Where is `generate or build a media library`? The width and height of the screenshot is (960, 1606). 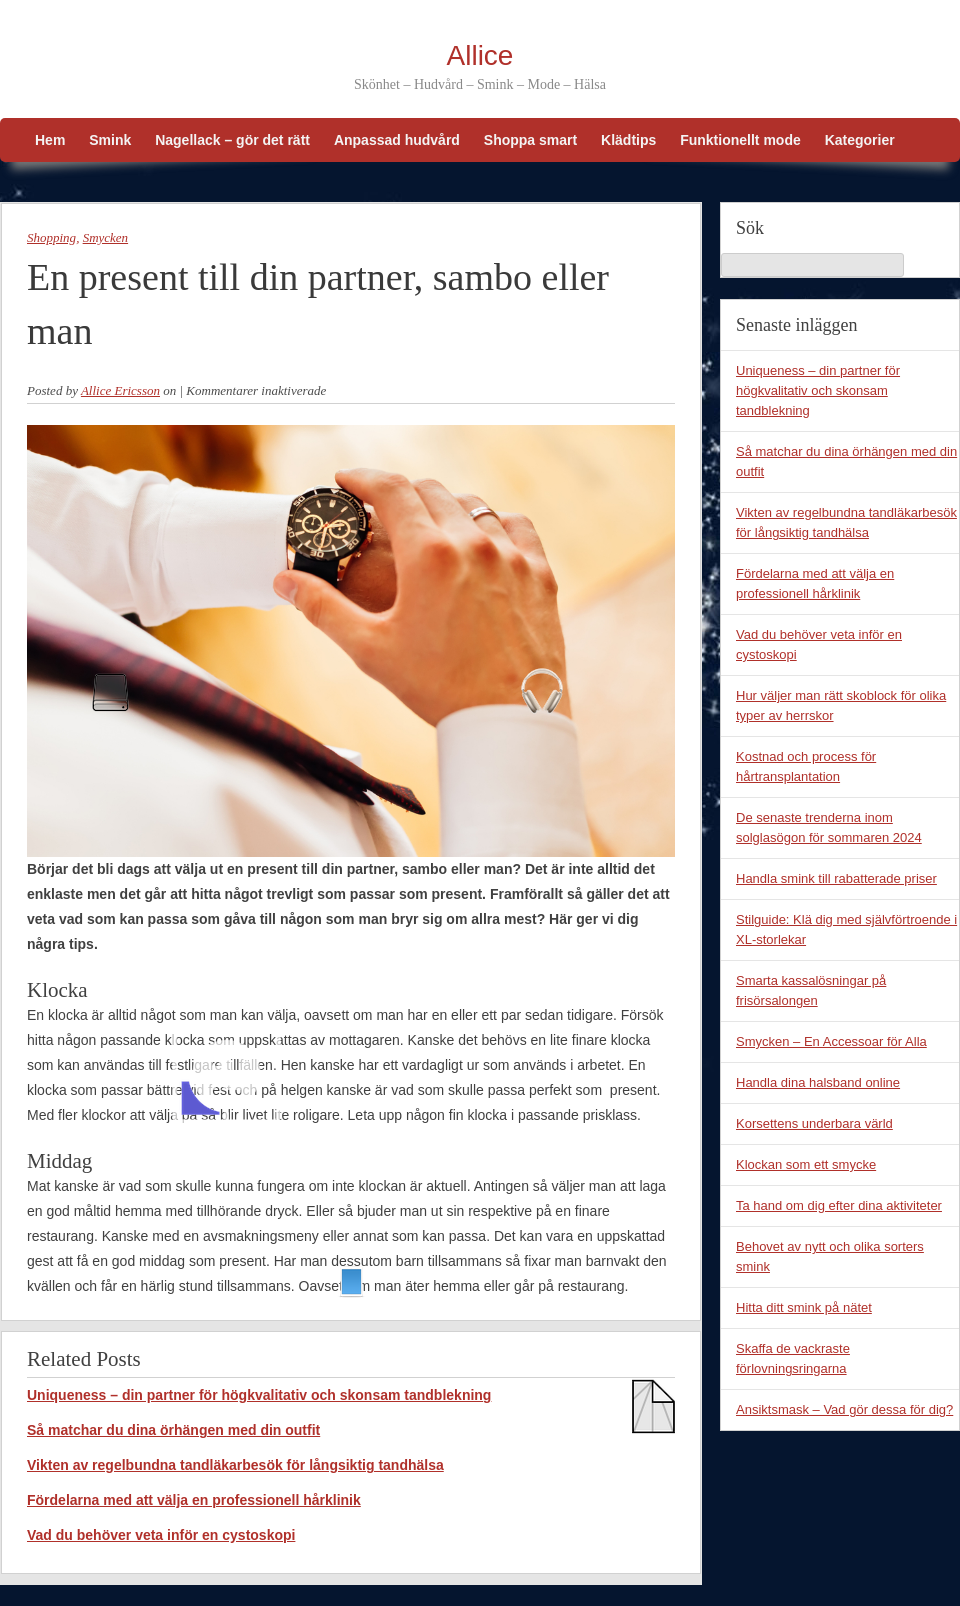
generate or build a media library is located at coordinates (226, 1074).